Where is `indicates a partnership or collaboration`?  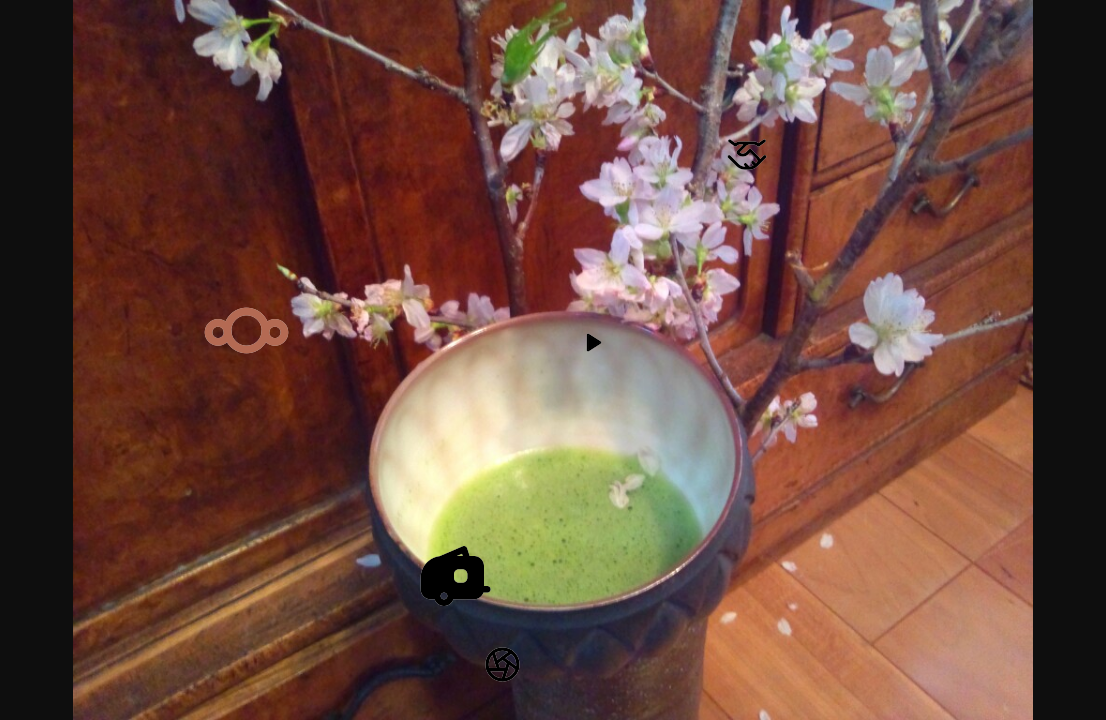
indicates a partnership or collaboration is located at coordinates (747, 154).